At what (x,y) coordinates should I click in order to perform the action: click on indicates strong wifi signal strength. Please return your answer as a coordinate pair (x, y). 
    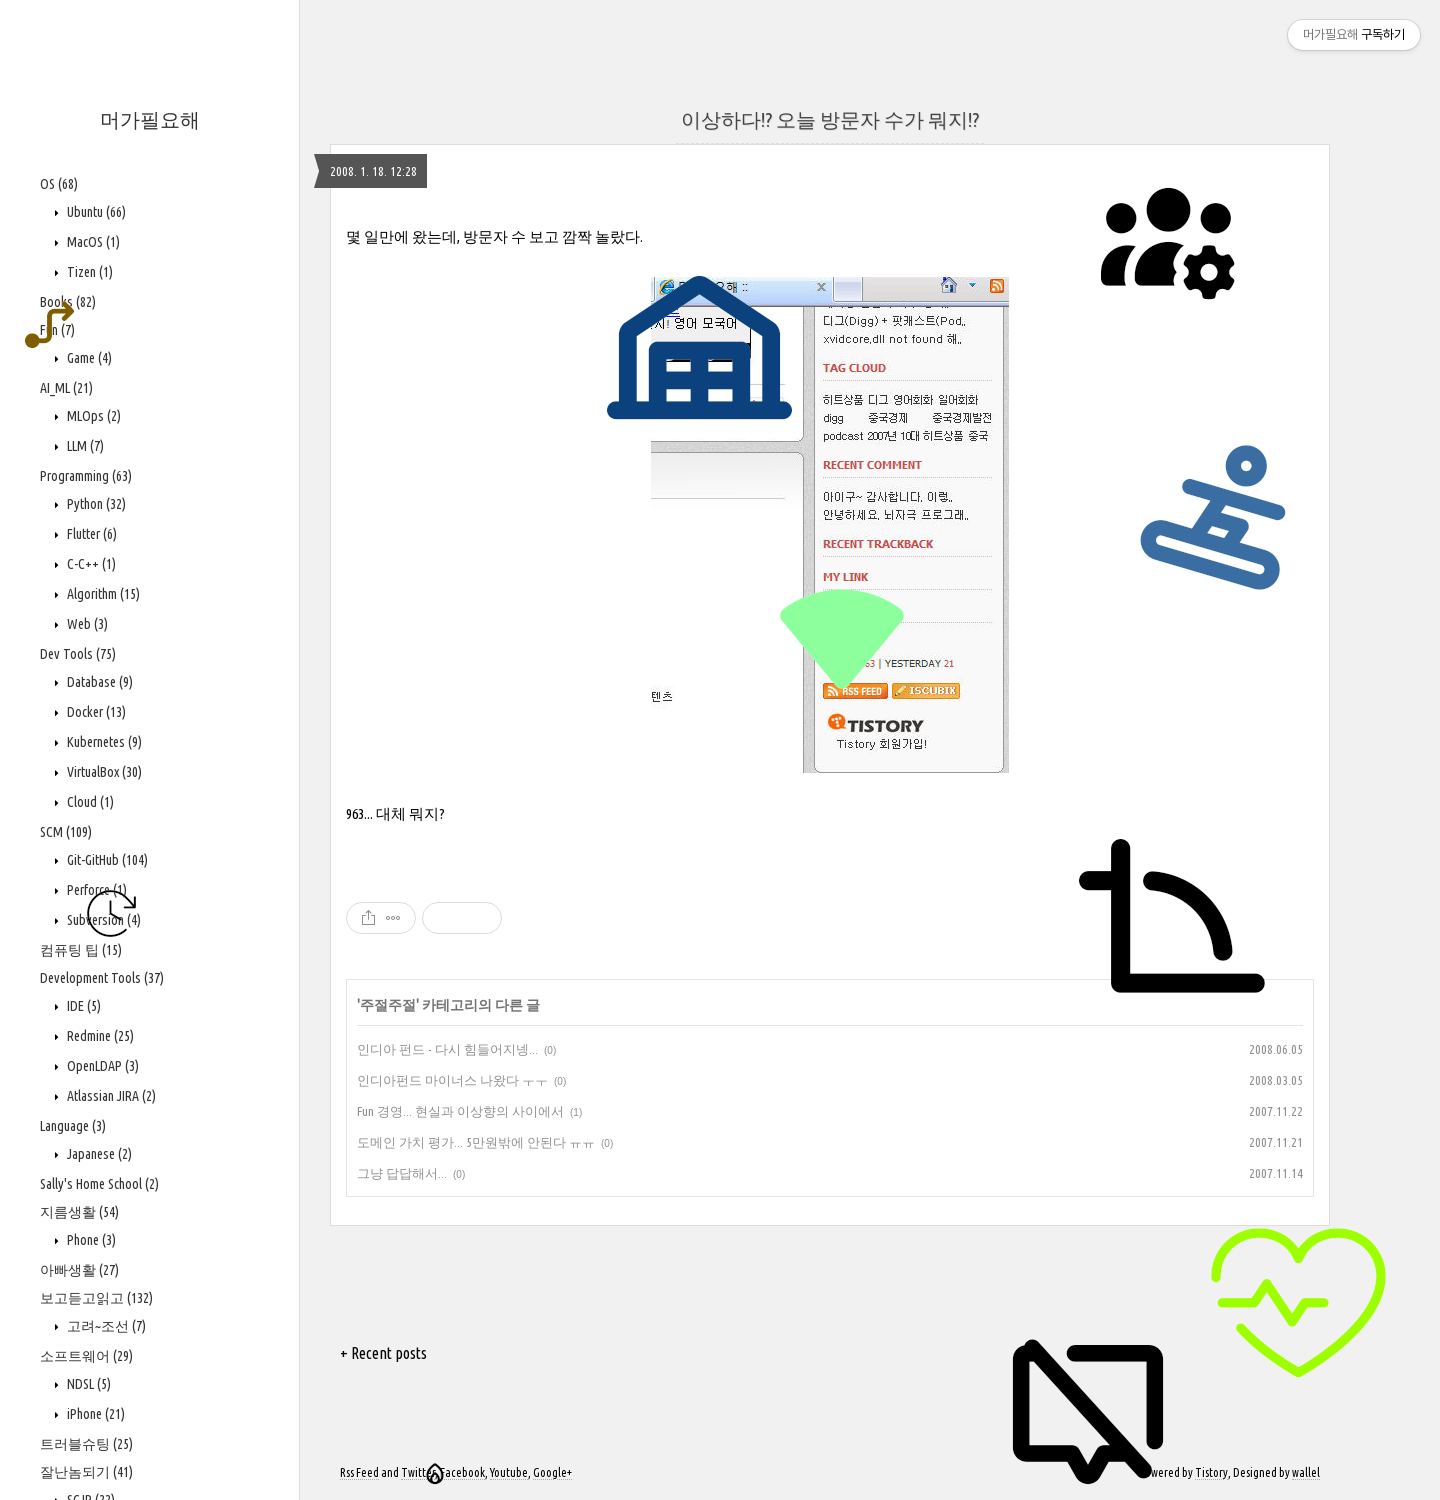
    Looking at the image, I should click on (842, 639).